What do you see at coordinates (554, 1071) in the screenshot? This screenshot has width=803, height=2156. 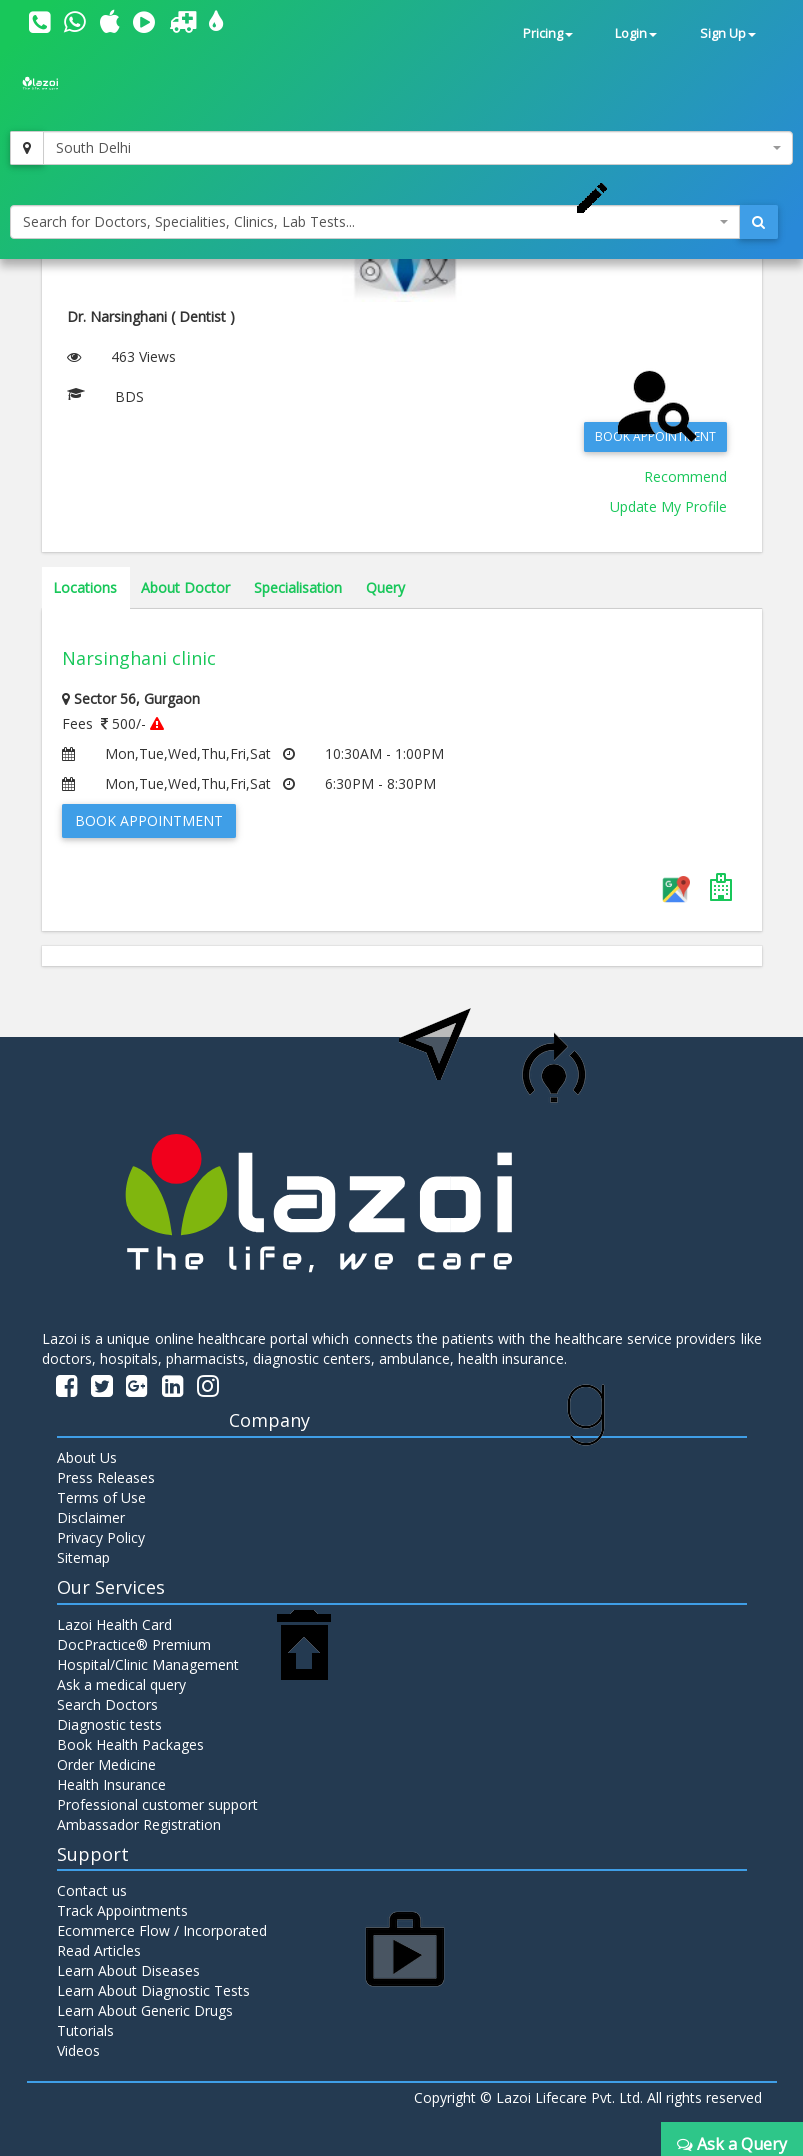 I see `indicates model training in progress` at bounding box center [554, 1071].